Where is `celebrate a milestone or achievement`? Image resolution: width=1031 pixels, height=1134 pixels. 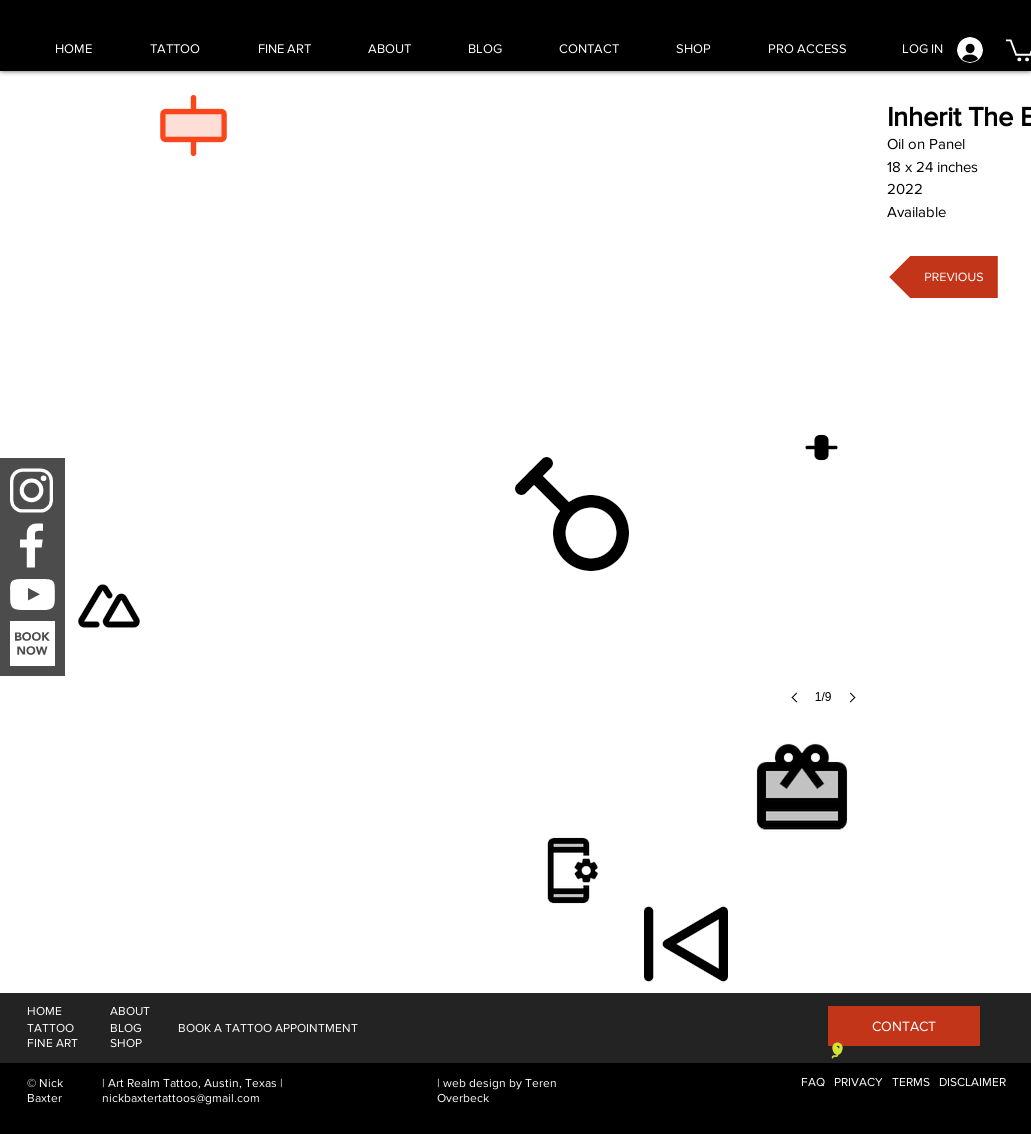 celebrate a milestone or achievement is located at coordinates (837, 1050).